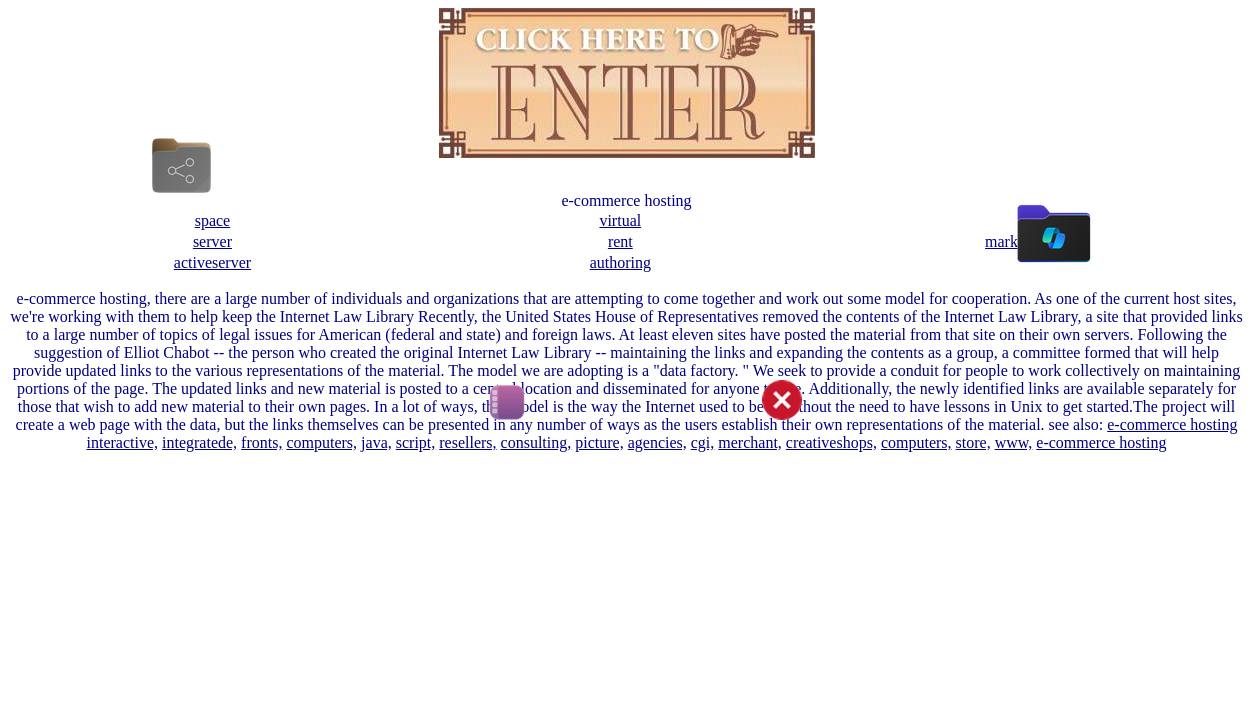 The height and width of the screenshot is (720, 1253). I want to click on open folder containing Microsoft Copilot files, so click(1053, 235).